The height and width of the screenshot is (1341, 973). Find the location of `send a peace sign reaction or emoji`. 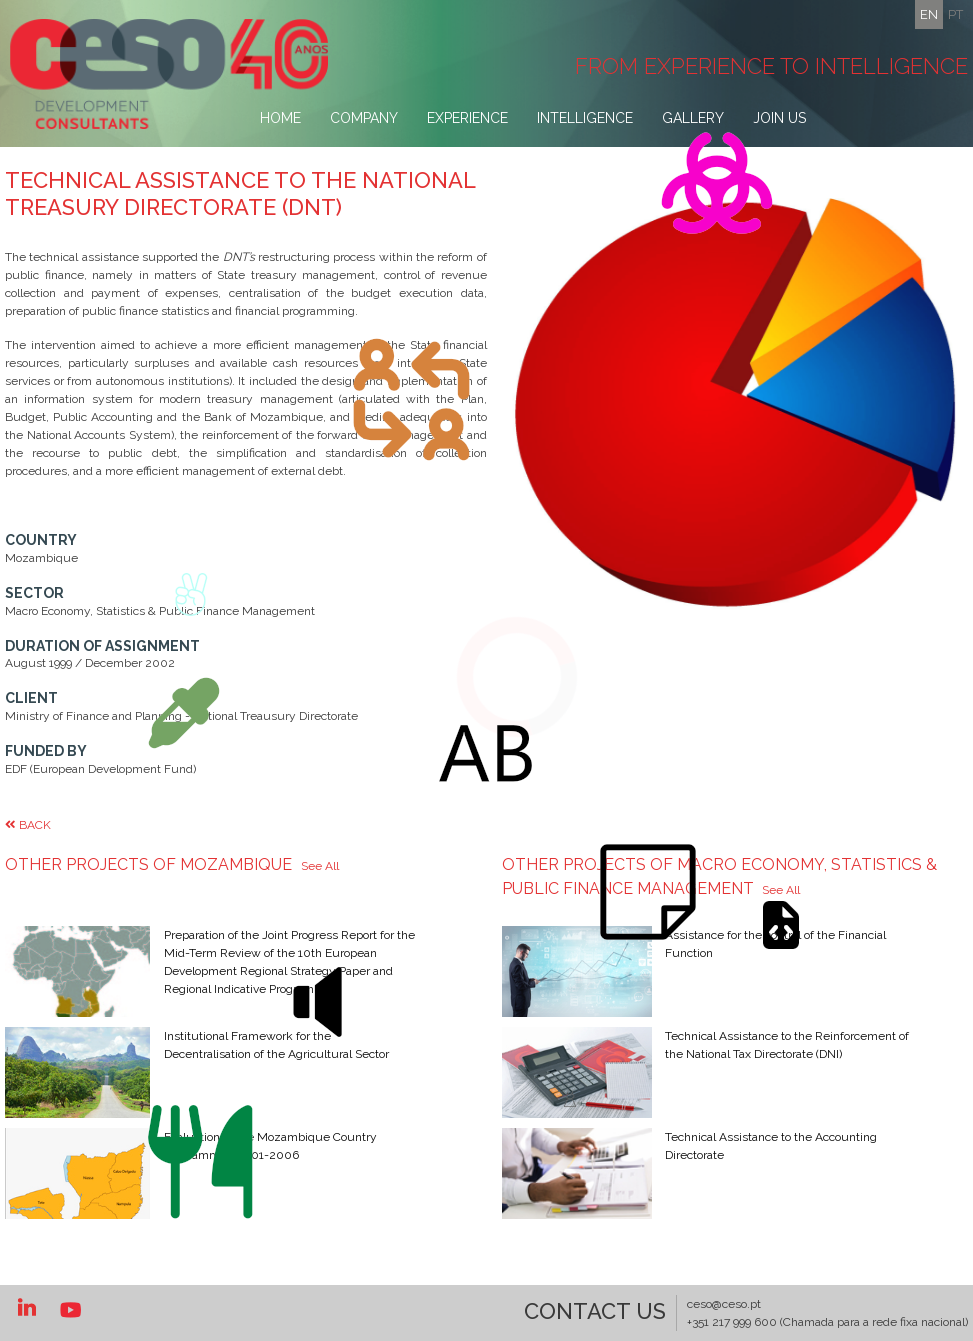

send a peace sign reaction or emoji is located at coordinates (190, 594).